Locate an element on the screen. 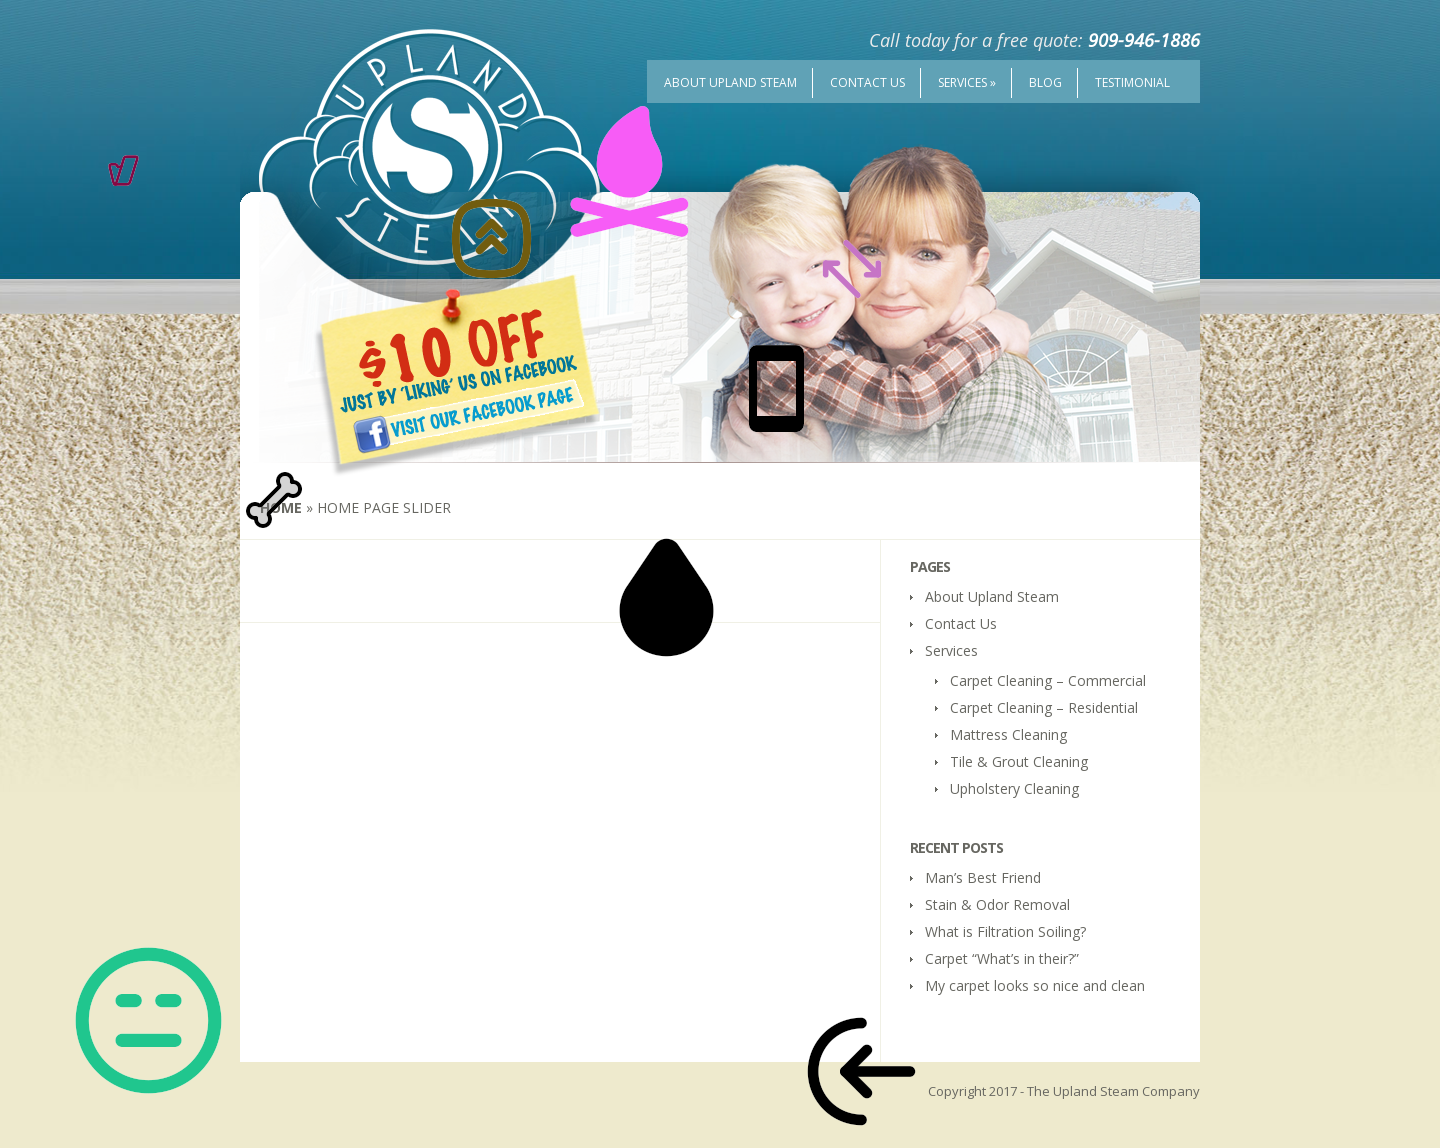 Image resolution: width=1440 pixels, height=1148 pixels. set mobile device as primary is located at coordinates (776, 388).